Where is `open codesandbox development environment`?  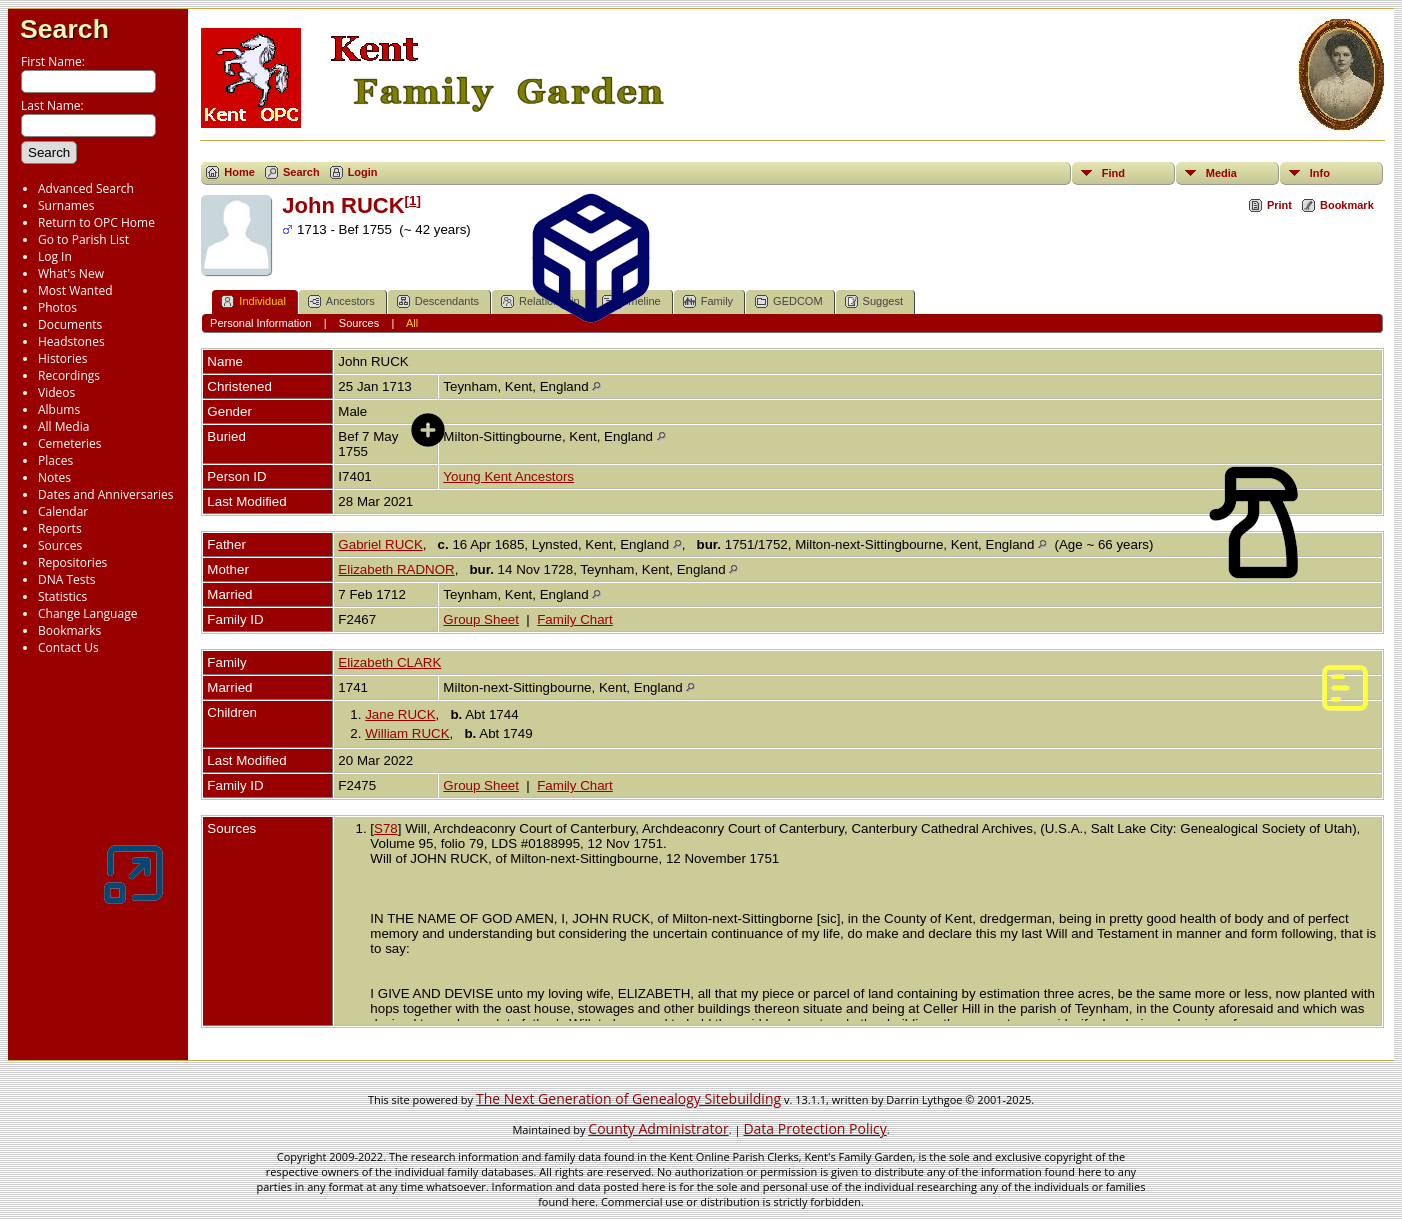 open codesandbox development environment is located at coordinates (591, 258).